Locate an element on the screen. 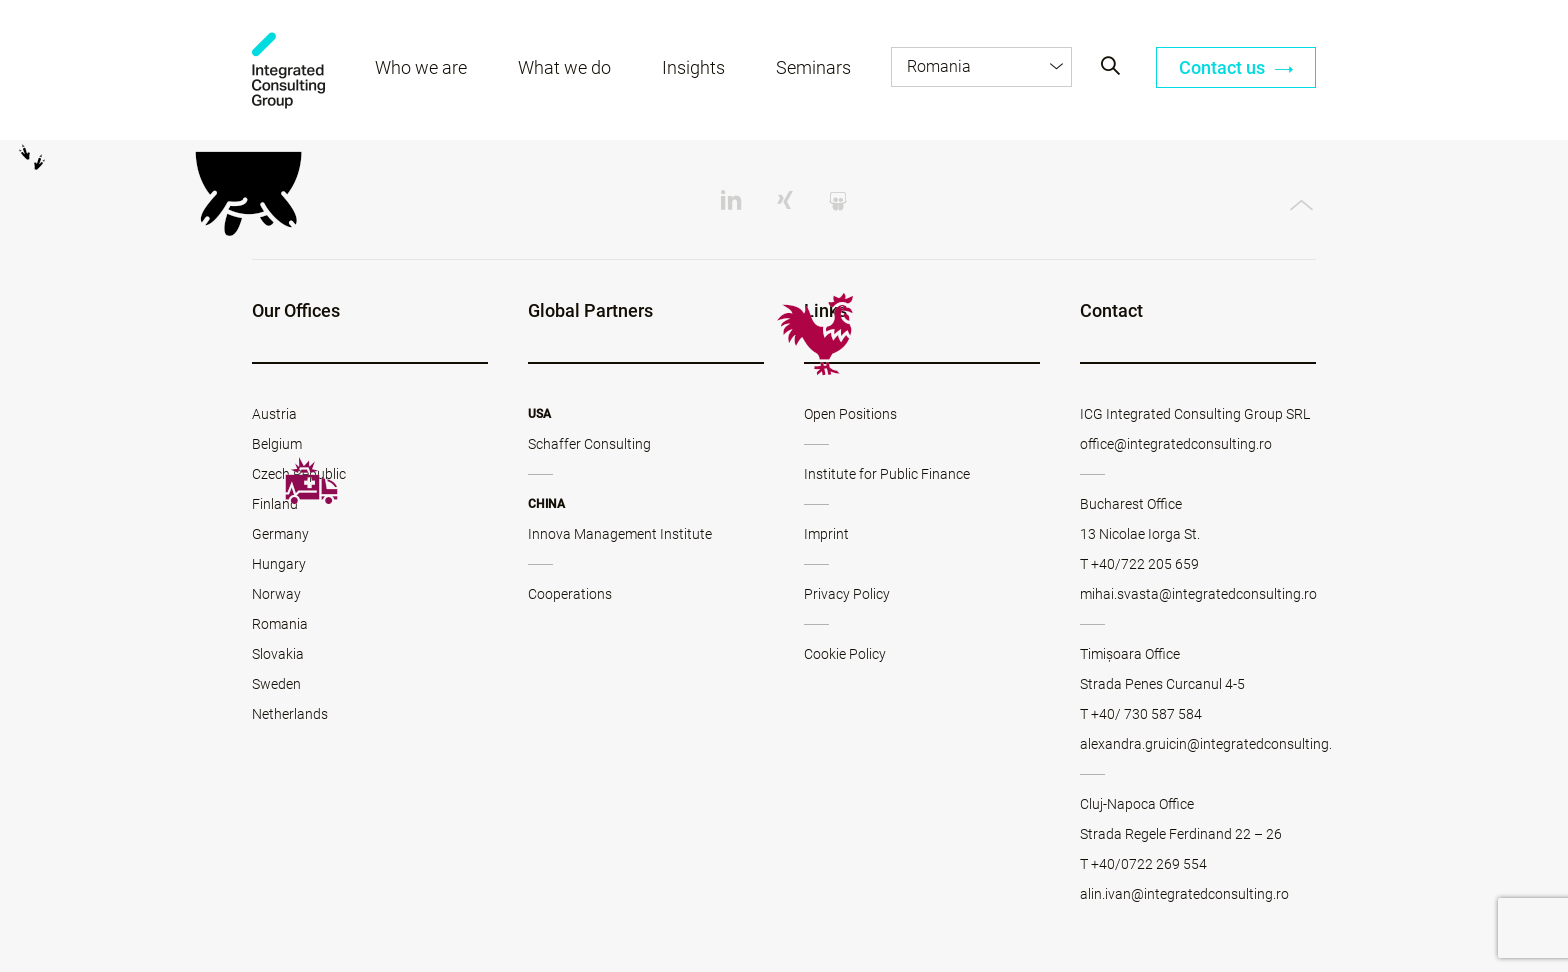 This screenshot has width=1568, height=972. indicates dinosaur or velociraptor content in a game is located at coordinates (32, 157).